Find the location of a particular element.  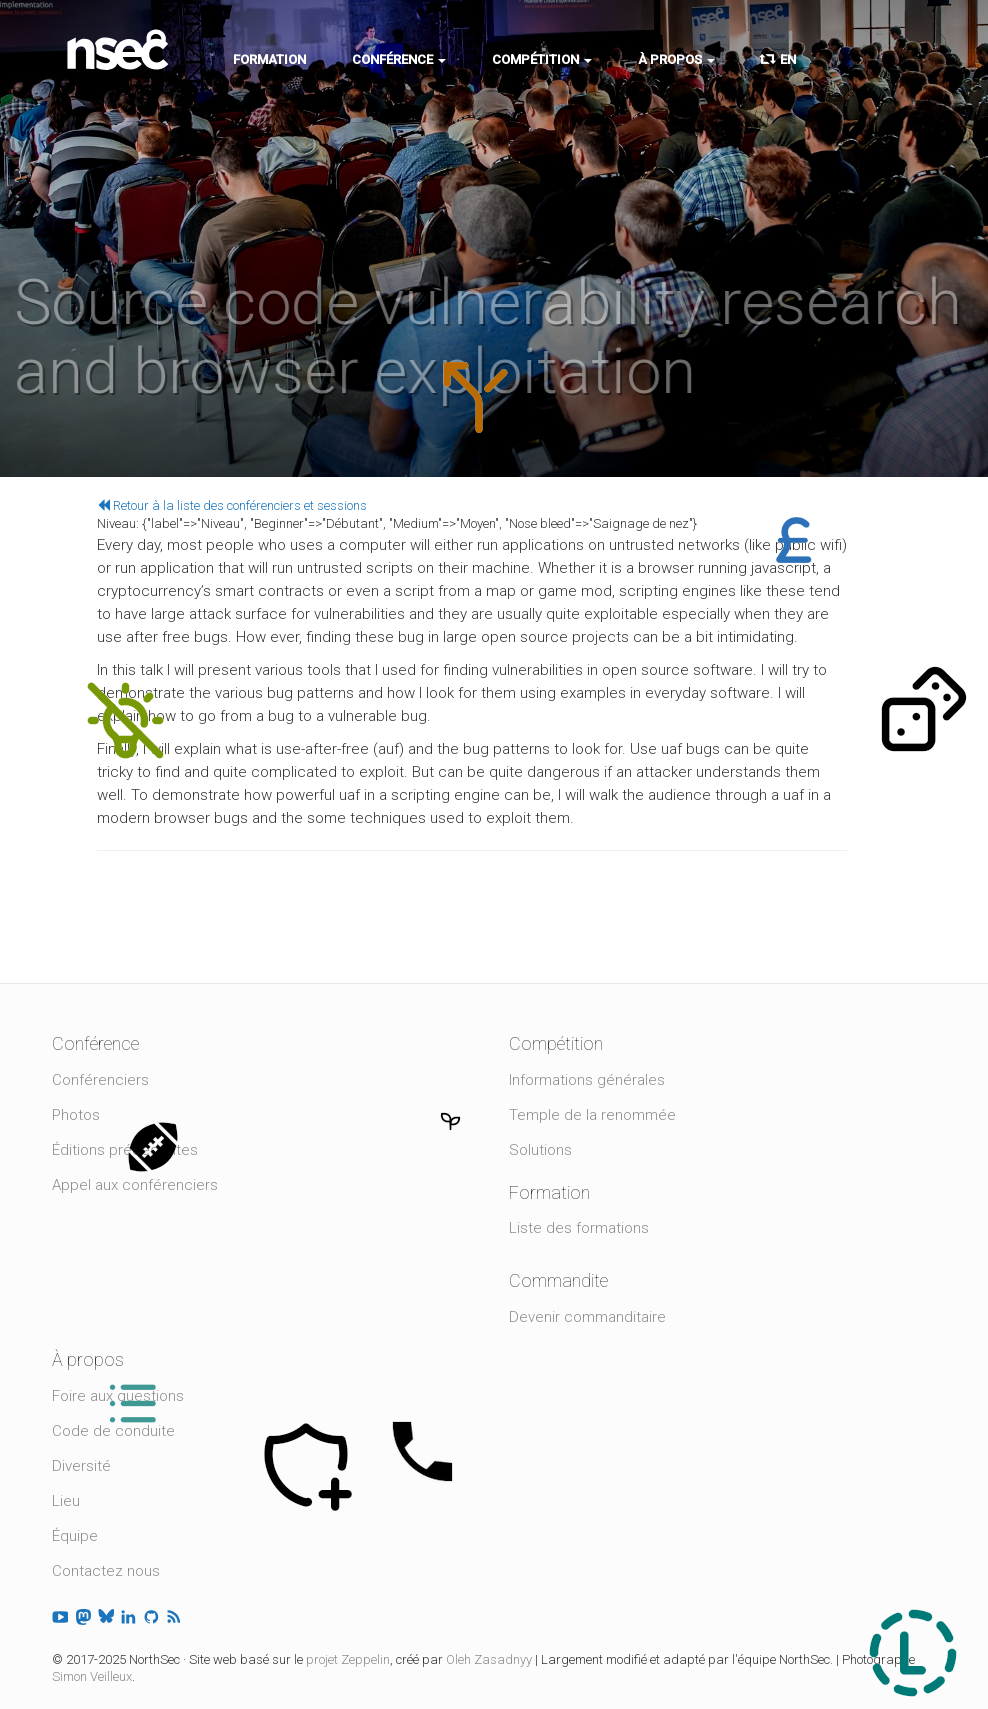

randomize or shuffle content is located at coordinates (924, 709).